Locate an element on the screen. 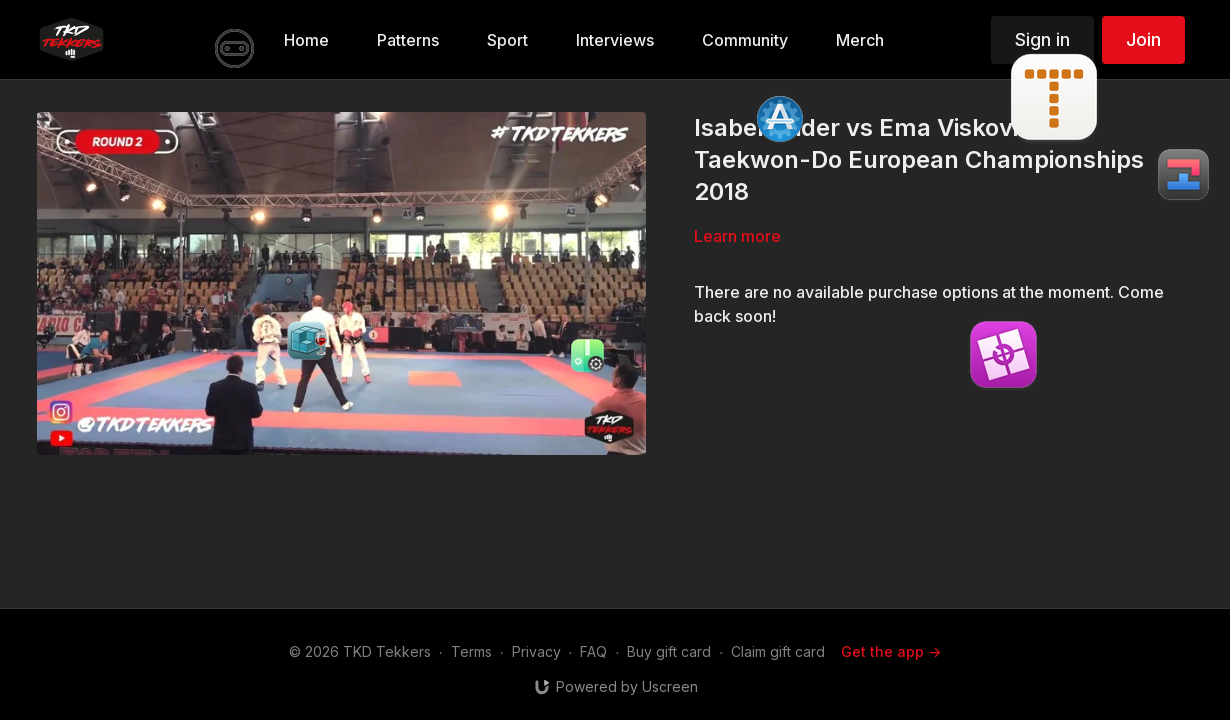  open tipp10 typing tutor application is located at coordinates (1054, 97).